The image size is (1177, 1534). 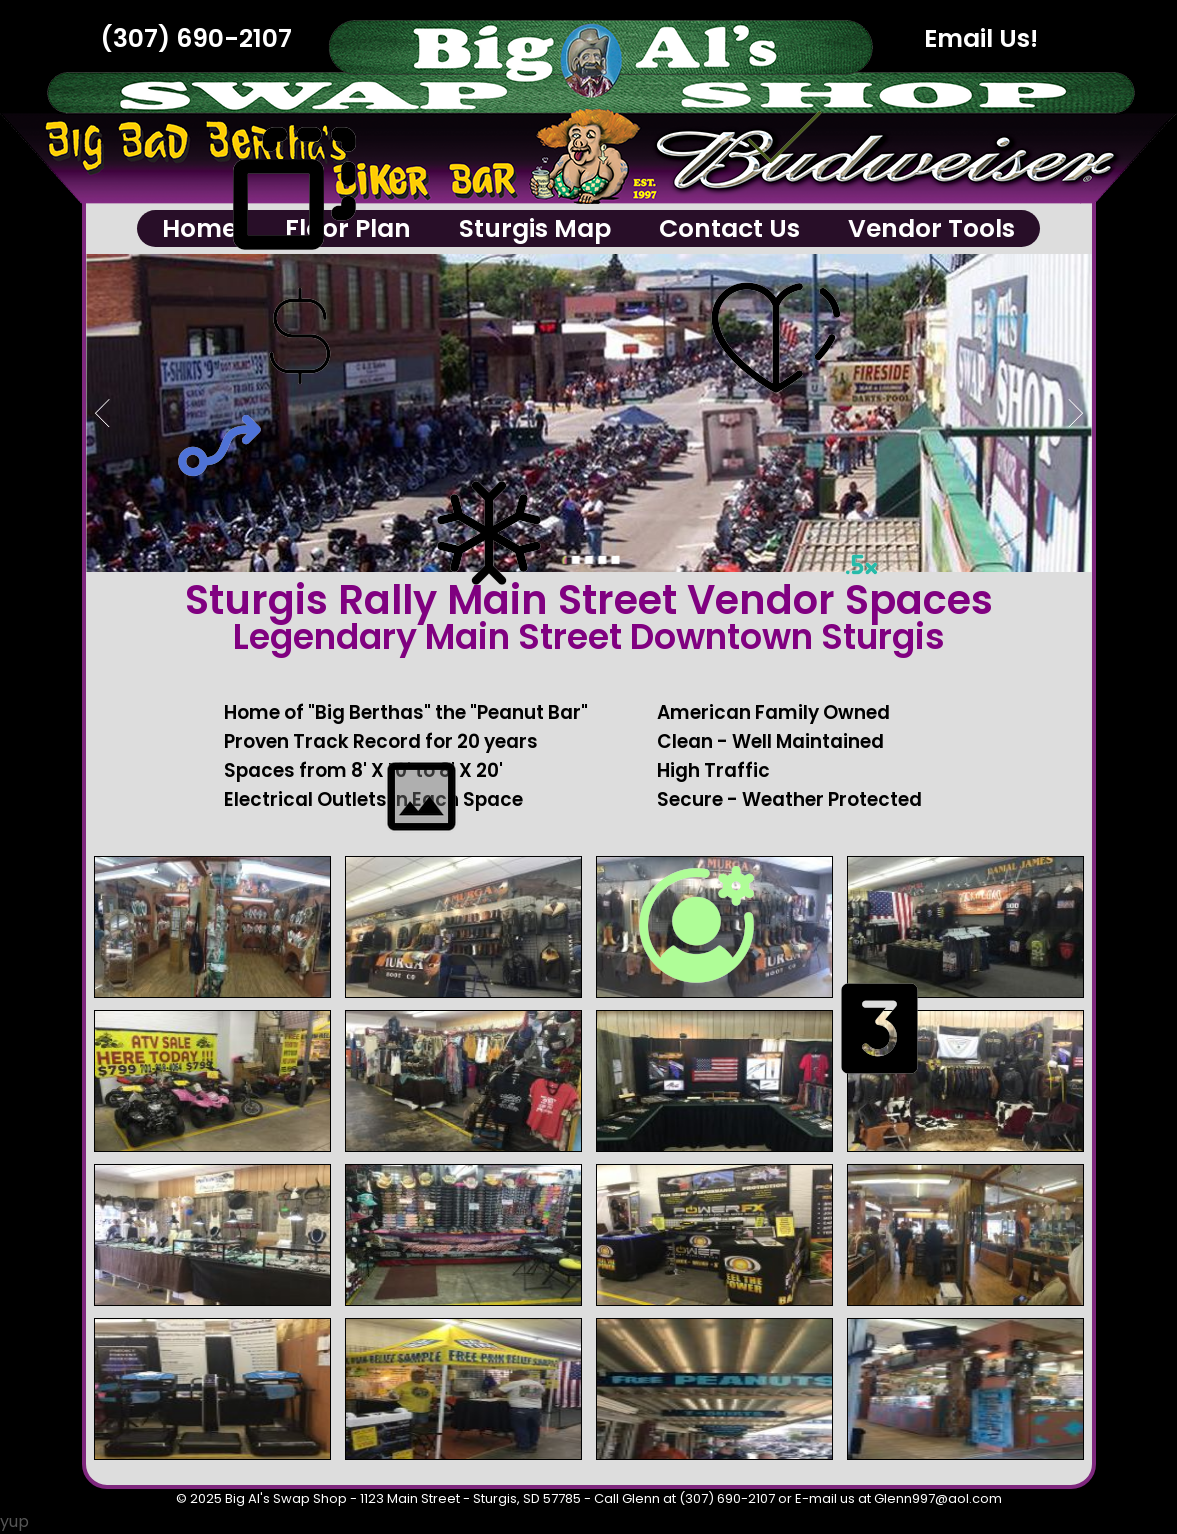 What do you see at coordinates (776, 333) in the screenshot?
I see `indicates partial like or favorite status` at bounding box center [776, 333].